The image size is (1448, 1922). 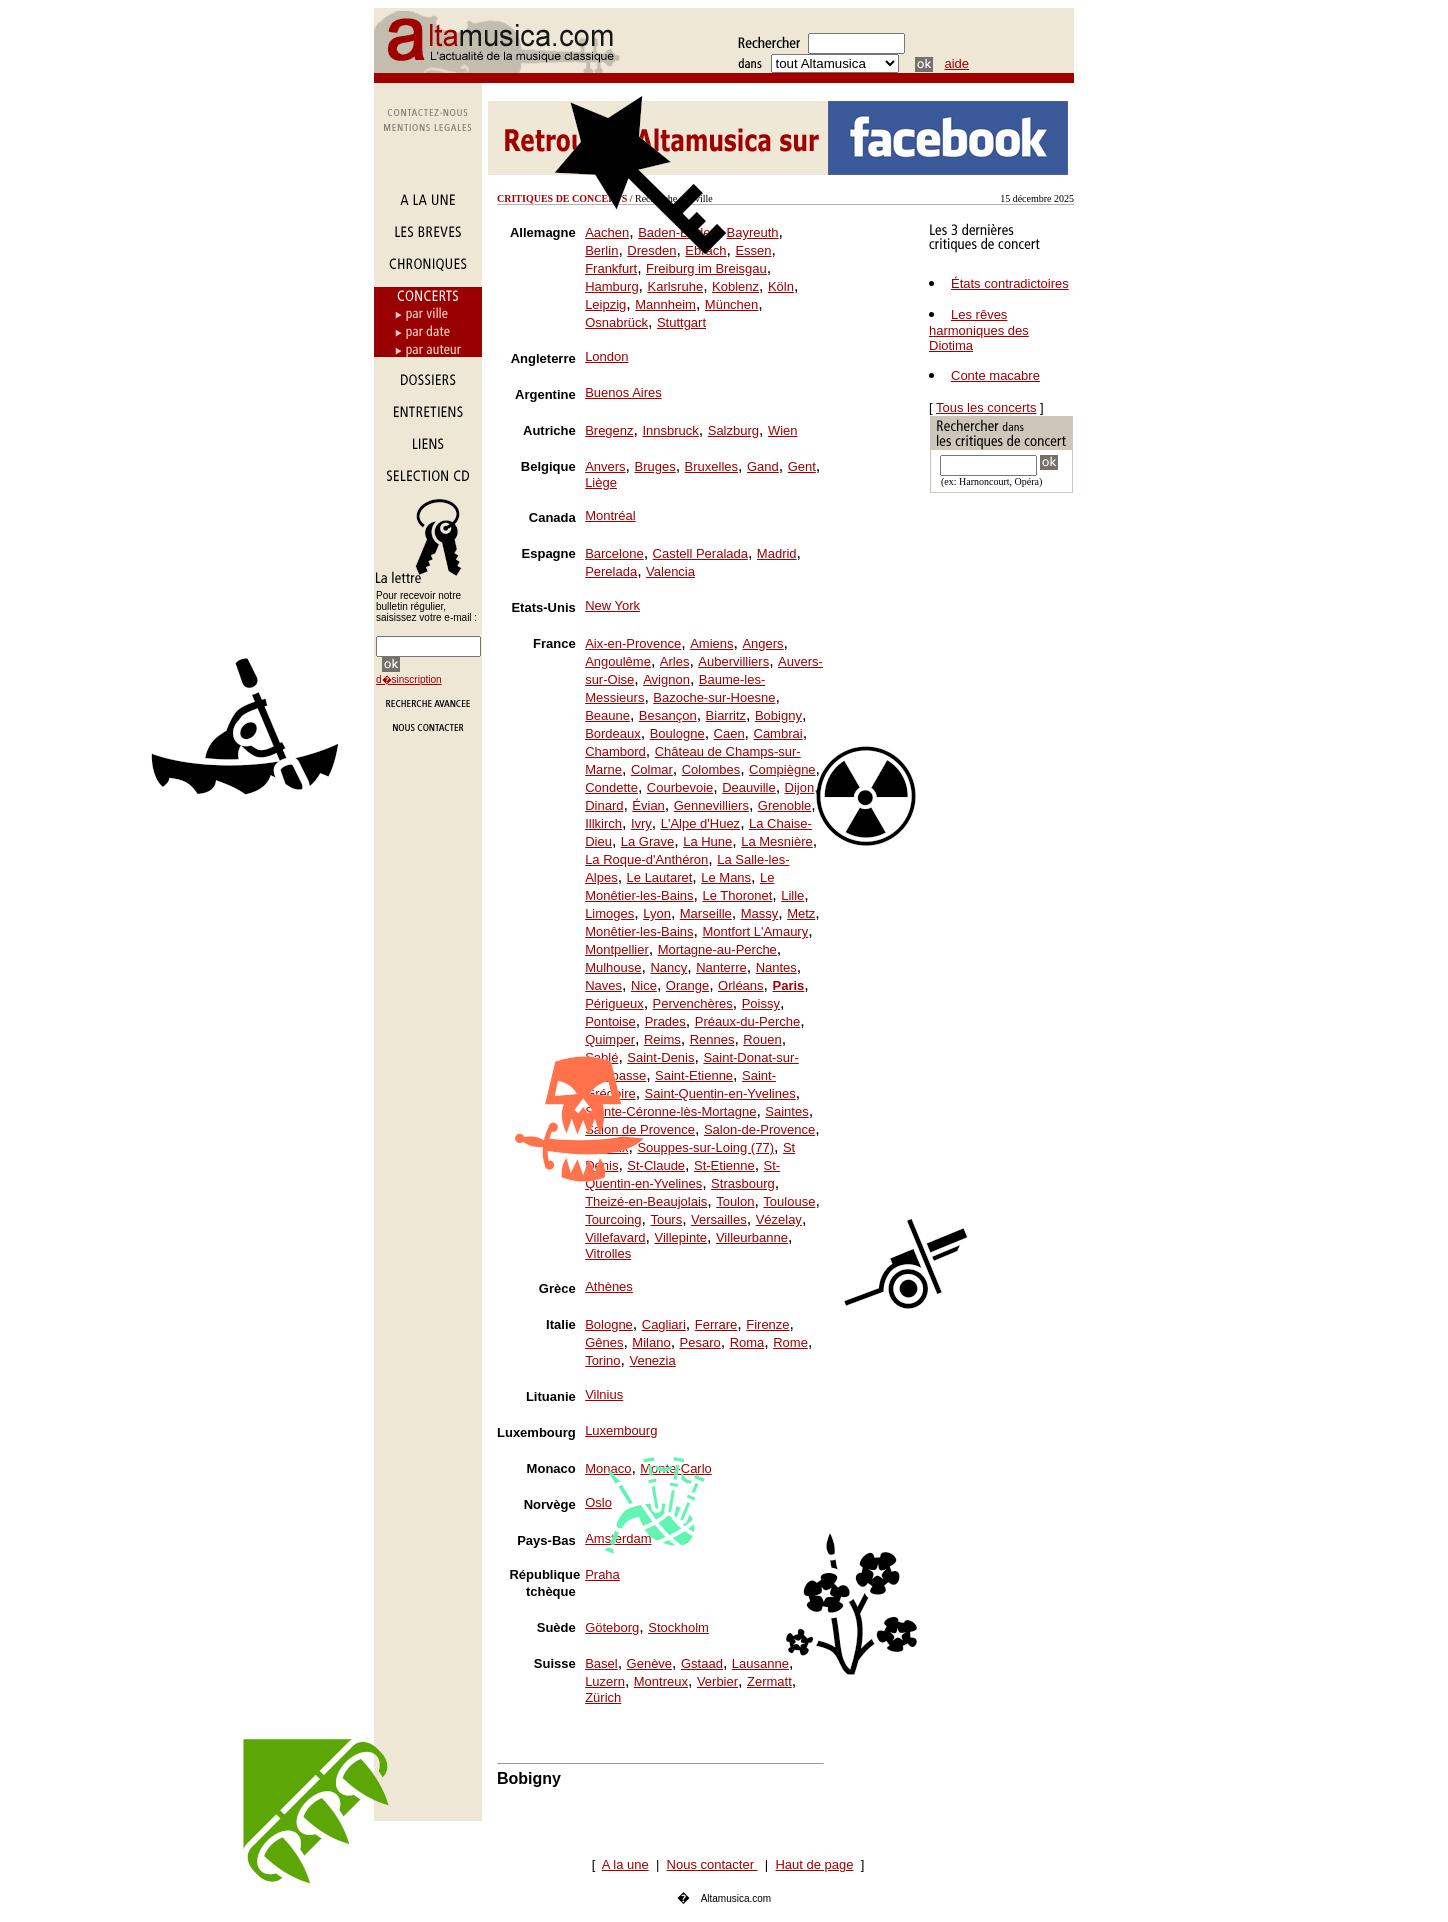 I want to click on browse traditional or folk music instruments, so click(x=654, y=1505).